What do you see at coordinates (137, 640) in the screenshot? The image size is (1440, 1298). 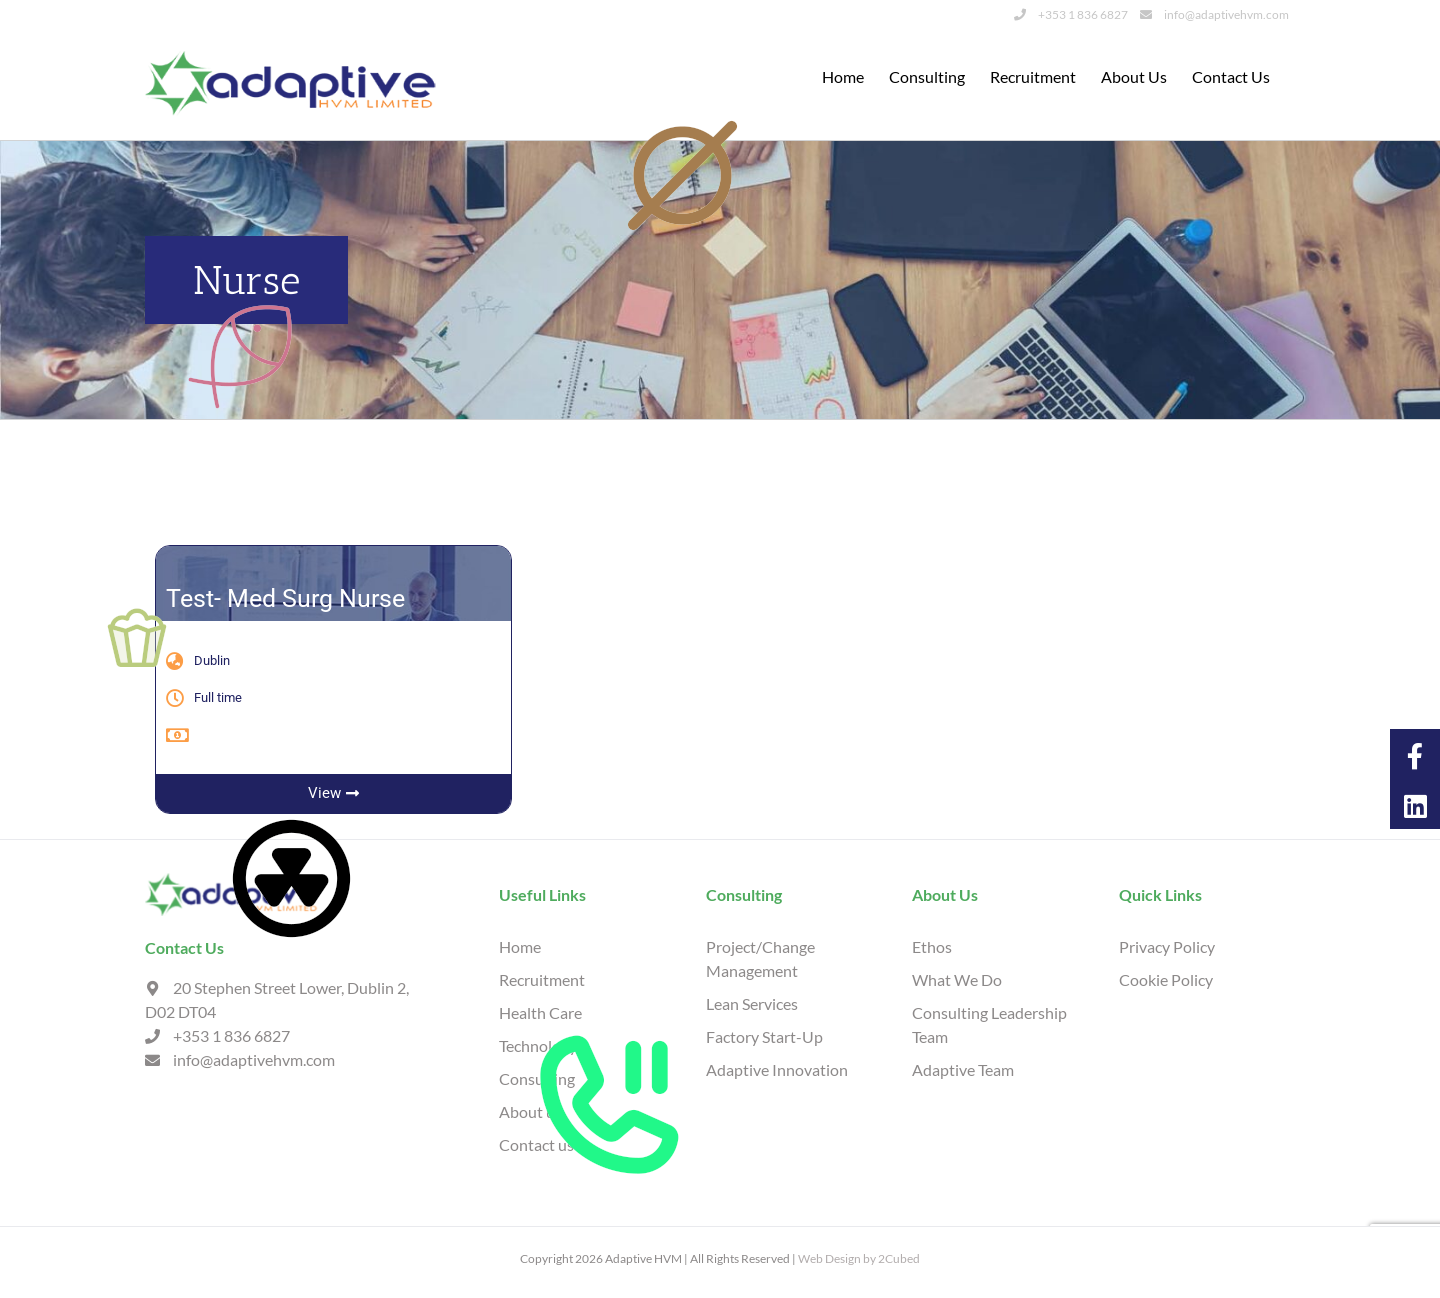 I see `access movies or entertainment section` at bounding box center [137, 640].